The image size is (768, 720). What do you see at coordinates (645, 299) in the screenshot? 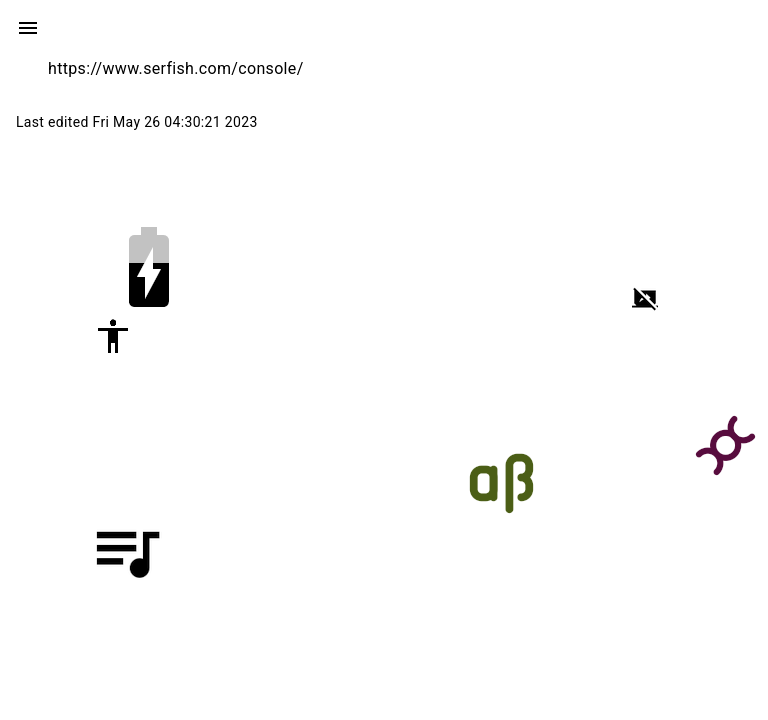
I see `stop sharing your screen` at bounding box center [645, 299].